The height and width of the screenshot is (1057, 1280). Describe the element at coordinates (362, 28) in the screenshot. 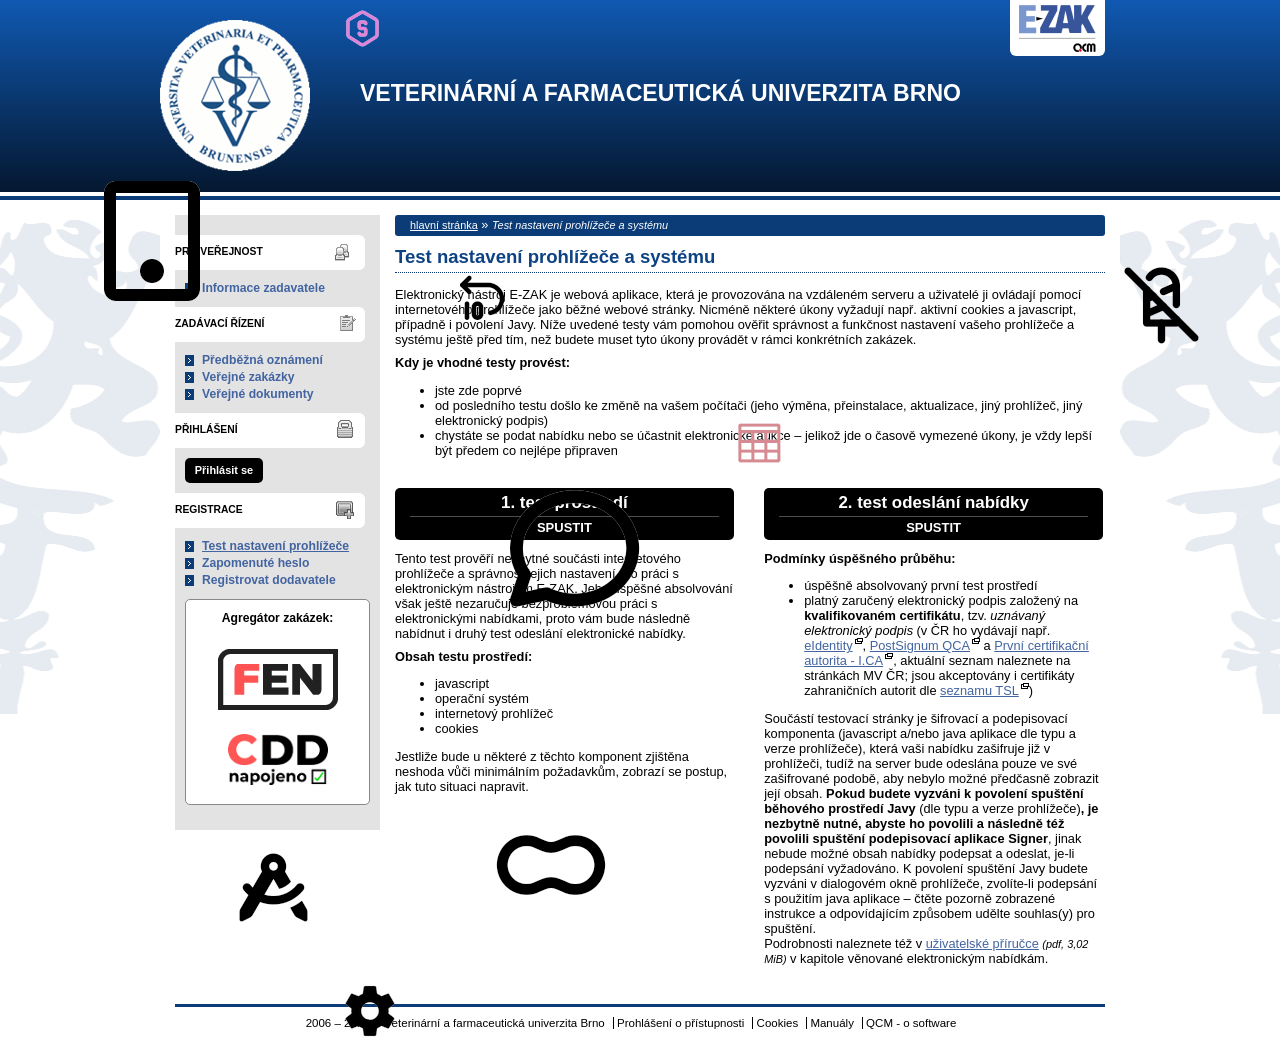

I see `indicates a service or system status` at that location.